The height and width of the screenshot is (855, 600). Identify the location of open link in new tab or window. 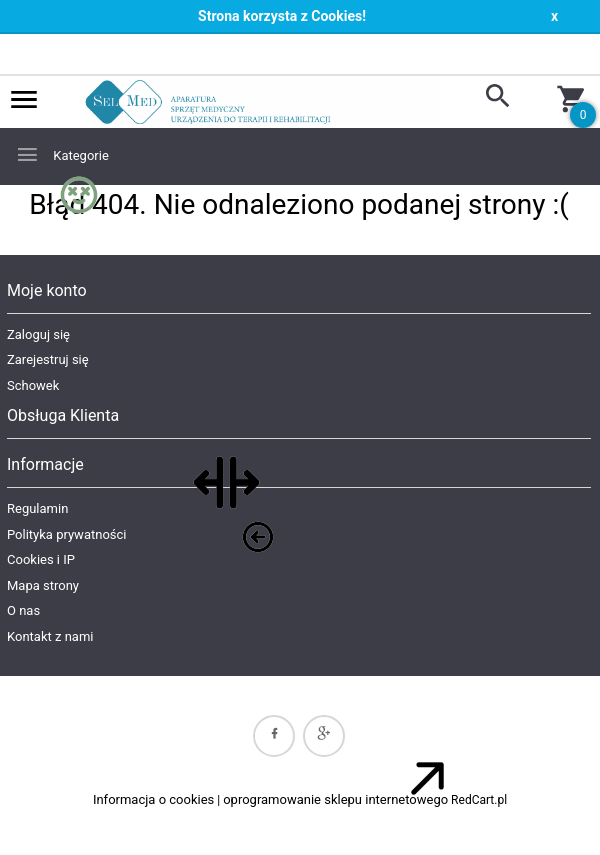
(427, 778).